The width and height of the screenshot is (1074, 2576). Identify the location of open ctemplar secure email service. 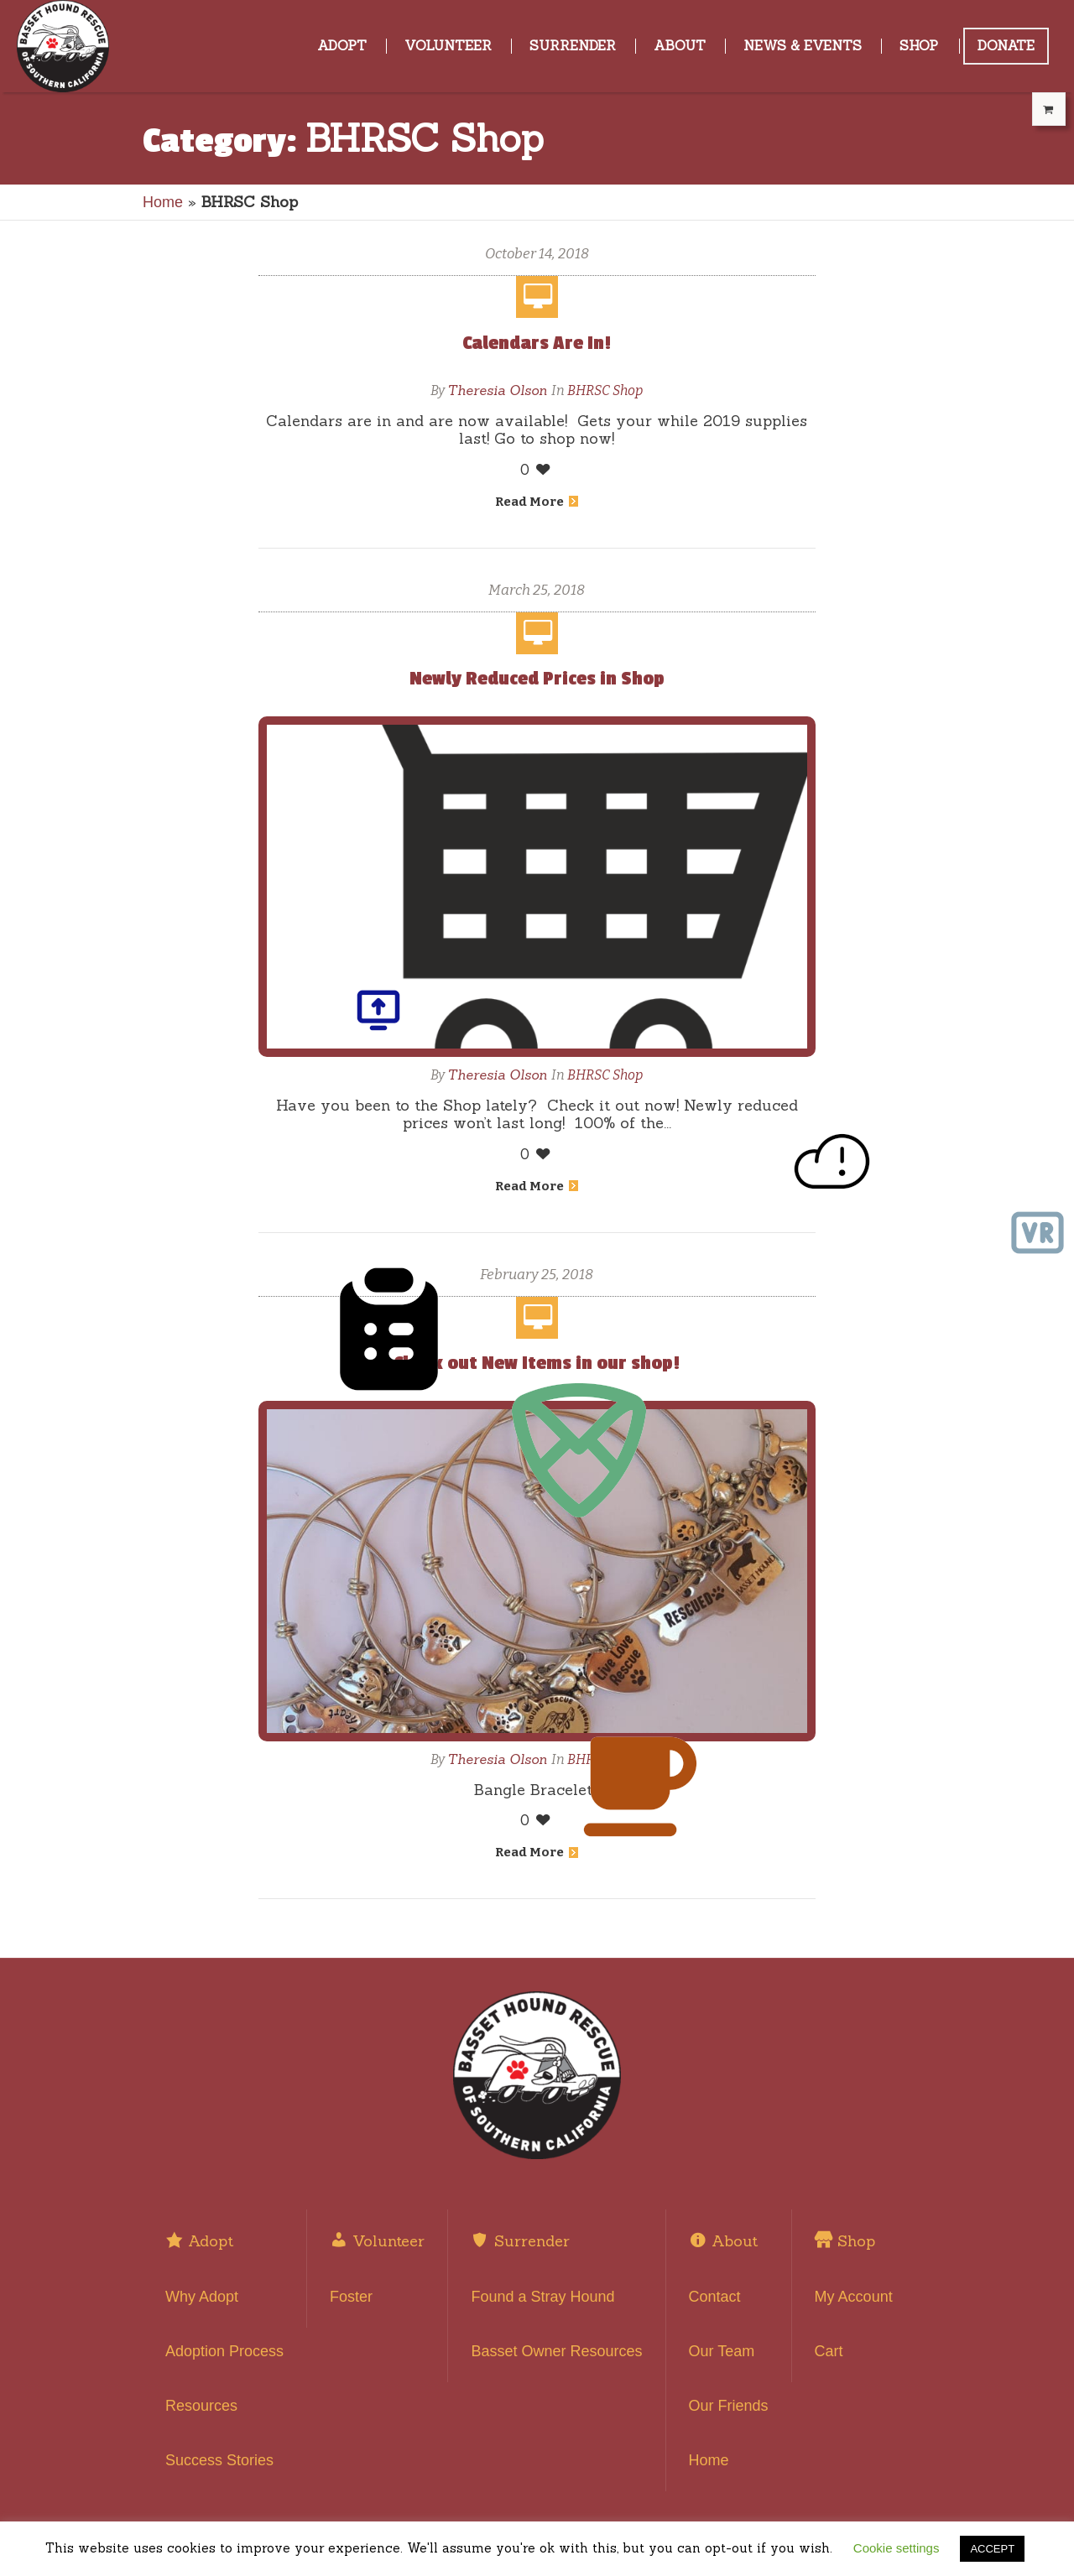
(579, 1450).